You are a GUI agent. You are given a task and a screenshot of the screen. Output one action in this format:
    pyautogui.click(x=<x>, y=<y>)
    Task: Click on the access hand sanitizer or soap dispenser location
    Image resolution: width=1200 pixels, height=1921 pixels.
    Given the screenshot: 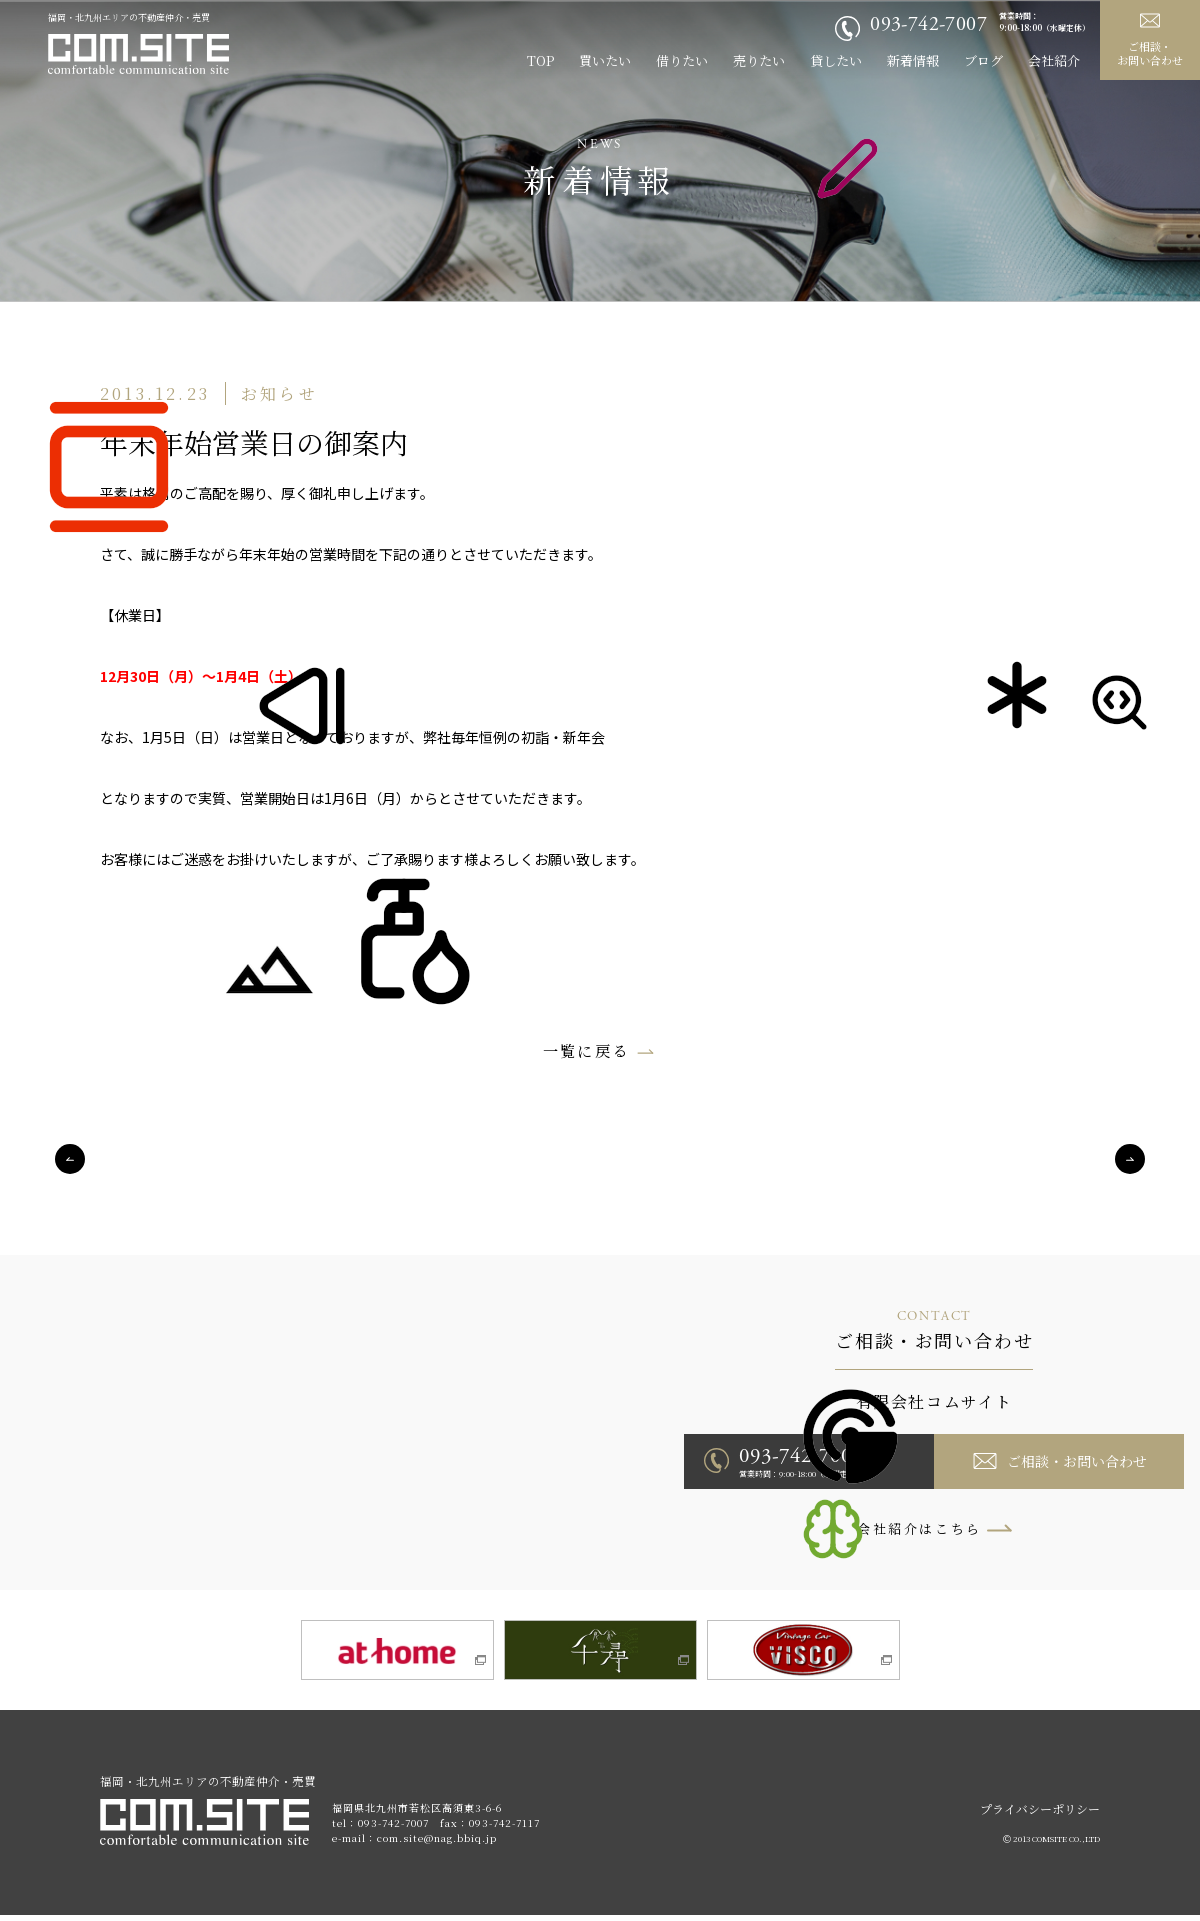 What is the action you would take?
    pyautogui.click(x=412, y=941)
    